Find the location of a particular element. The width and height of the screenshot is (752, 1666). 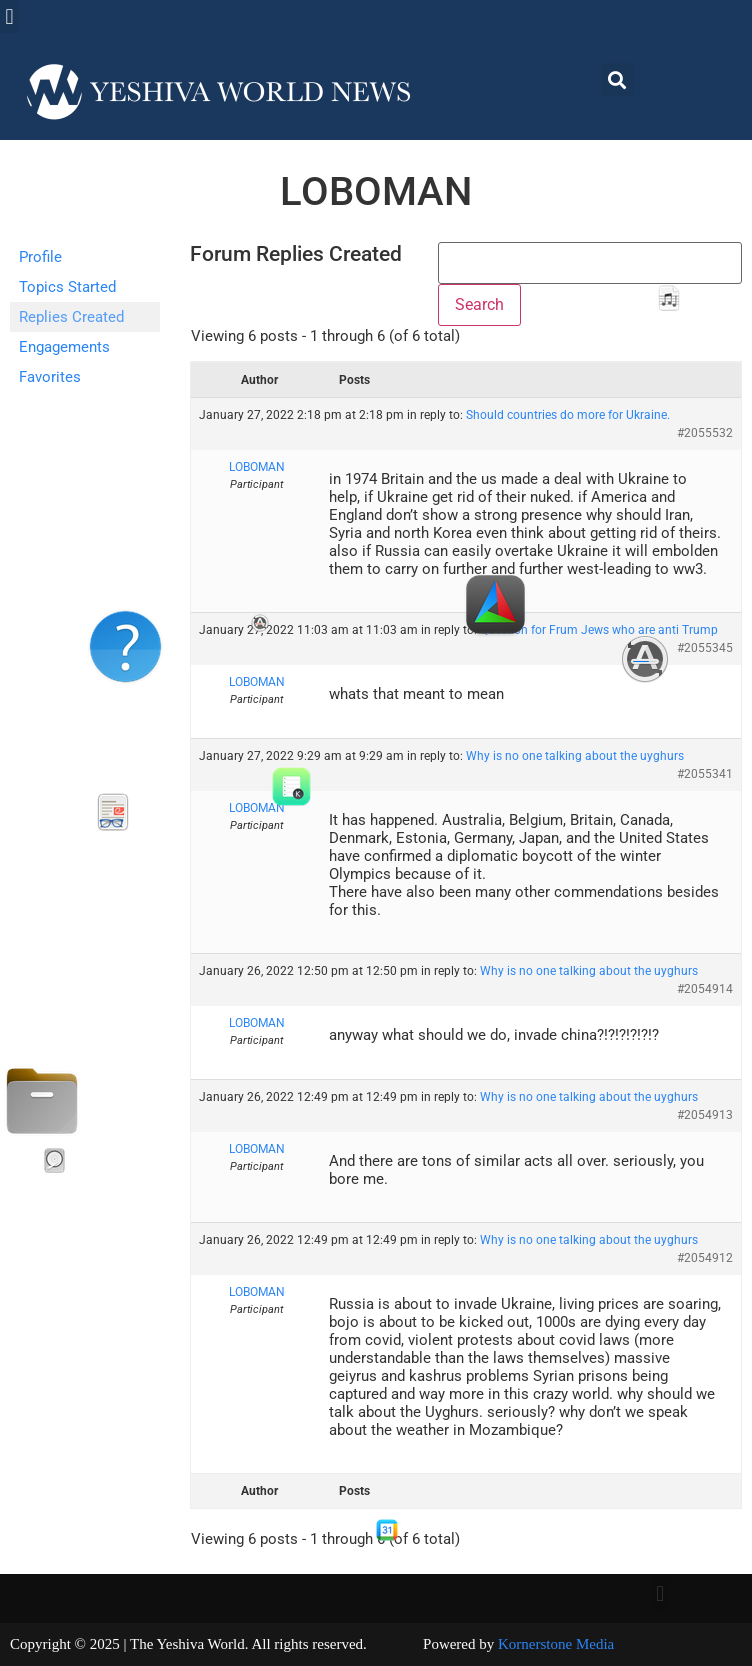

open Google Calendar app is located at coordinates (387, 1530).